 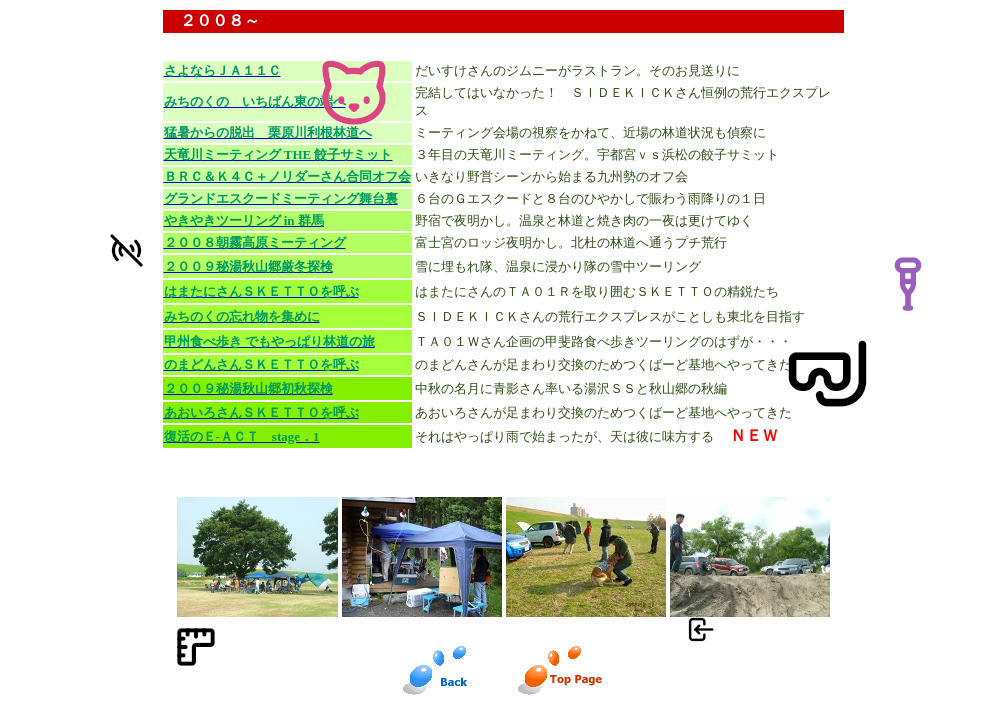 What do you see at coordinates (908, 284) in the screenshot?
I see `indicates accessibility or mobility assistance options` at bounding box center [908, 284].